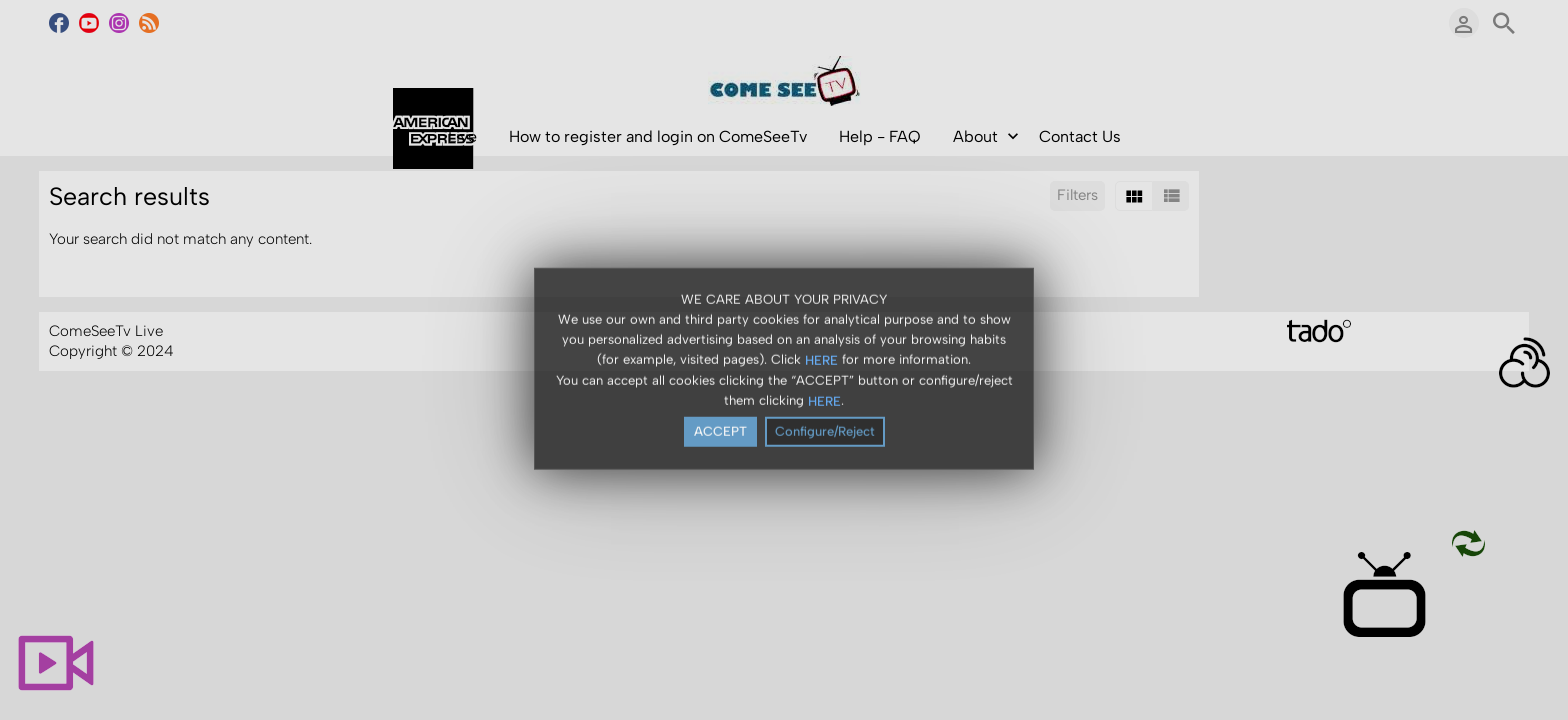 This screenshot has height=720, width=1568. I want to click on pay with American Express, so click(433, 128).